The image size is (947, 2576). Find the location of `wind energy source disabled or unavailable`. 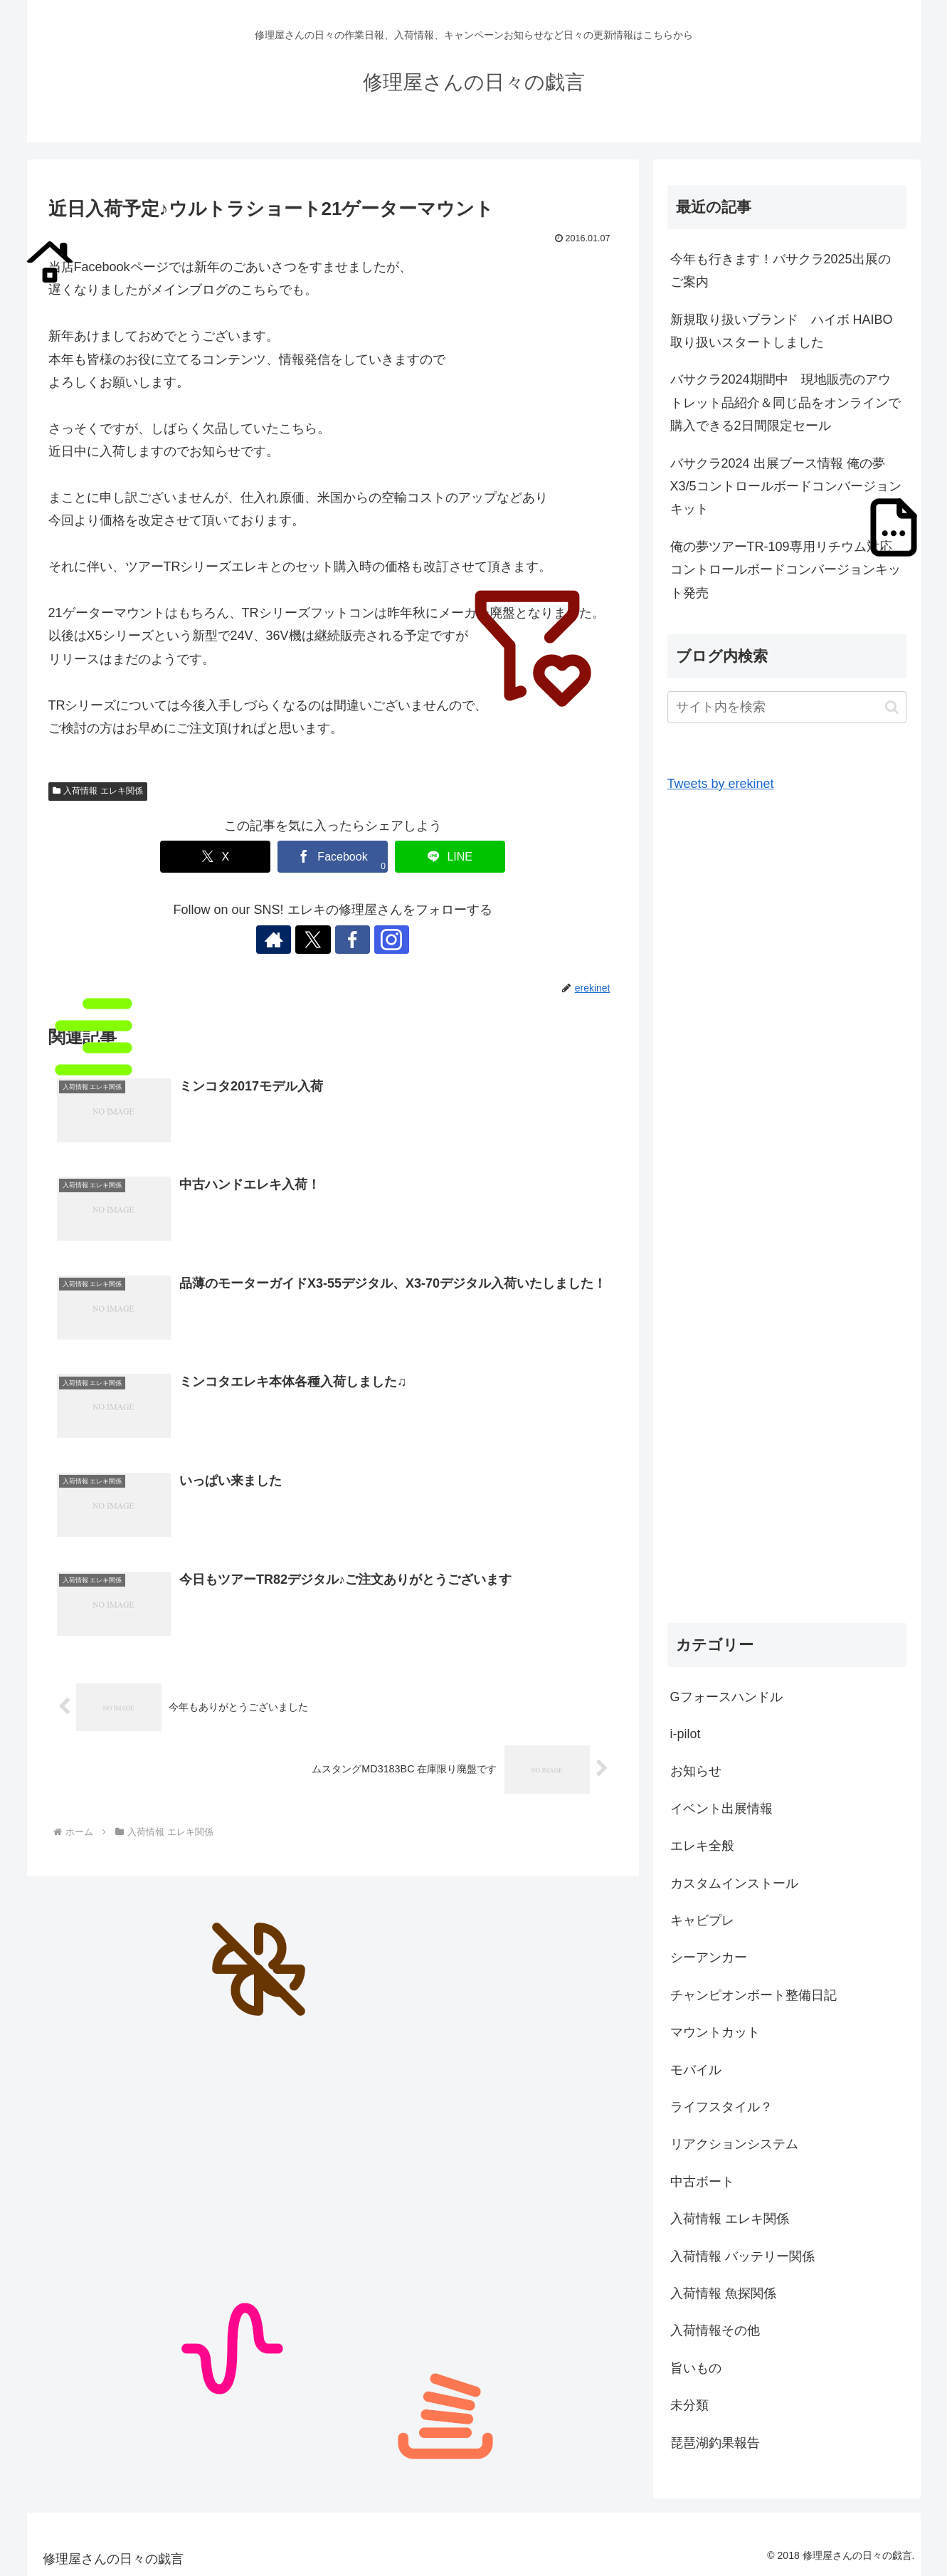

wind energy source disabled or unavailable is located at coordinates (258, 1969).